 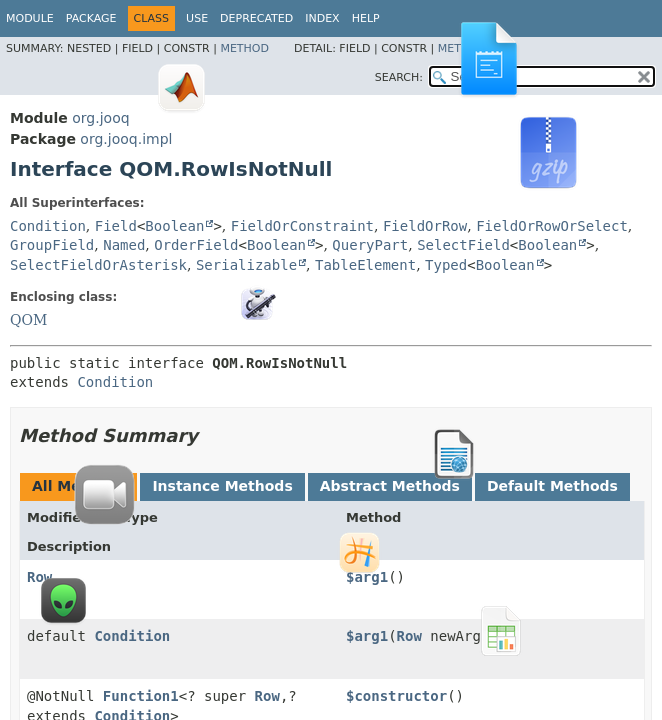 I want to click on open pmim input method app, so click(x=359, y=552).